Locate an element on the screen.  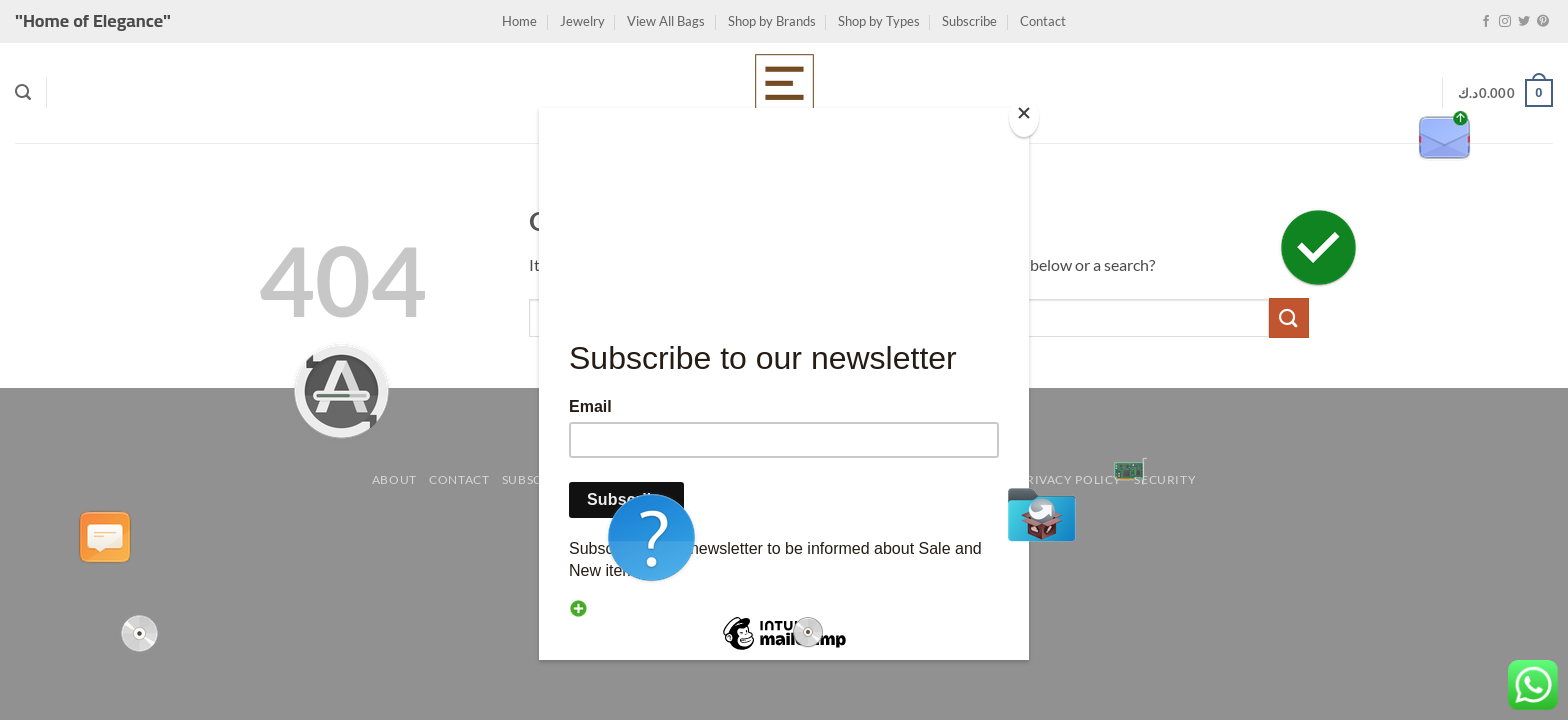
mark item as complete or approved is located at coordinates (1318, 247).